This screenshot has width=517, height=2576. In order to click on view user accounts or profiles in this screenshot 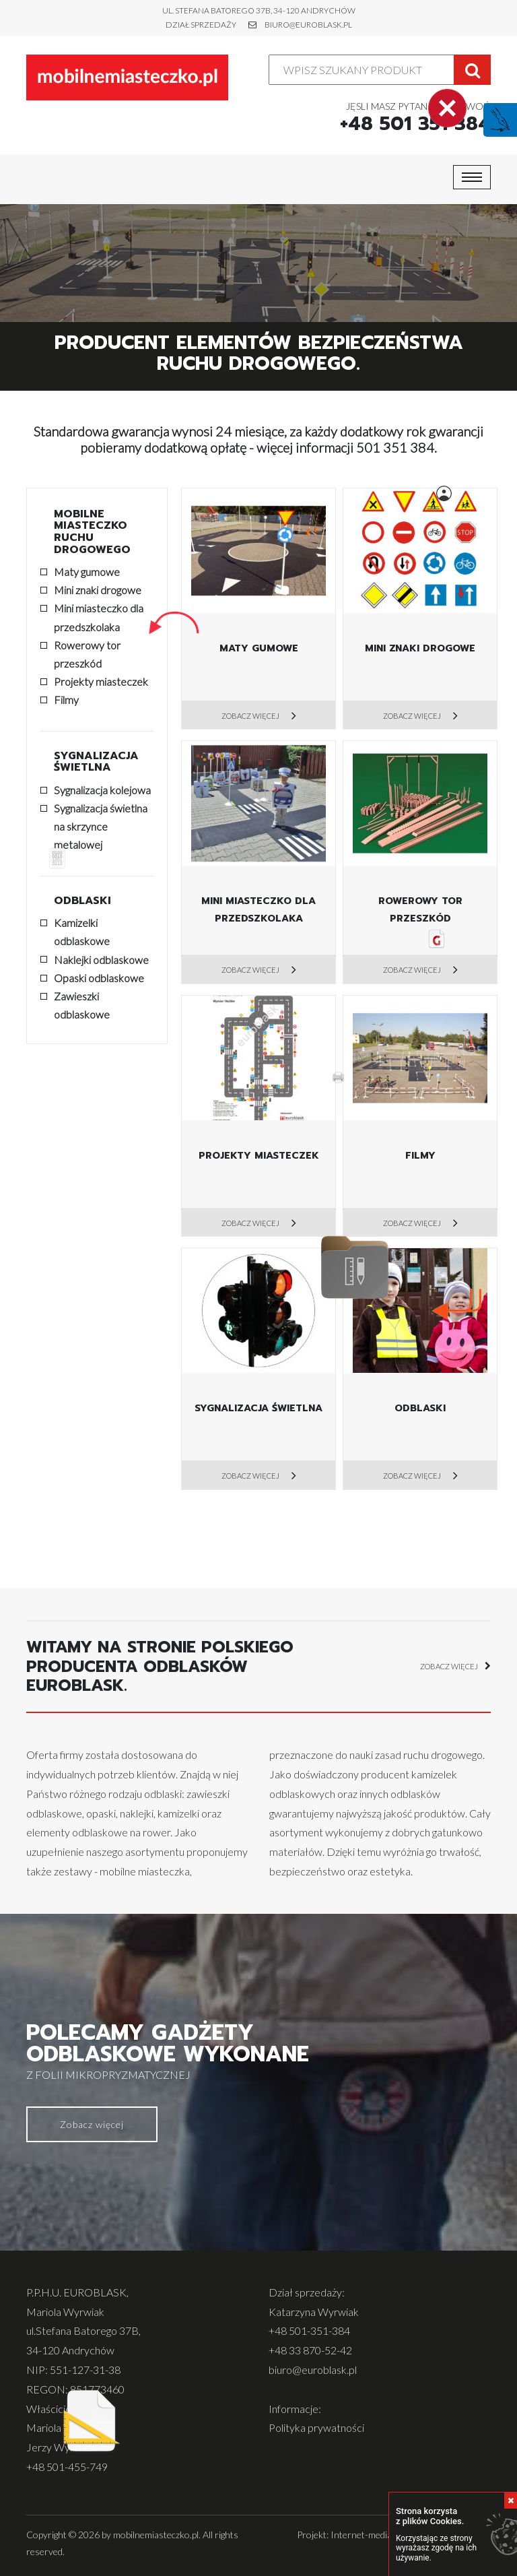, I will do `click(444, 493)`.